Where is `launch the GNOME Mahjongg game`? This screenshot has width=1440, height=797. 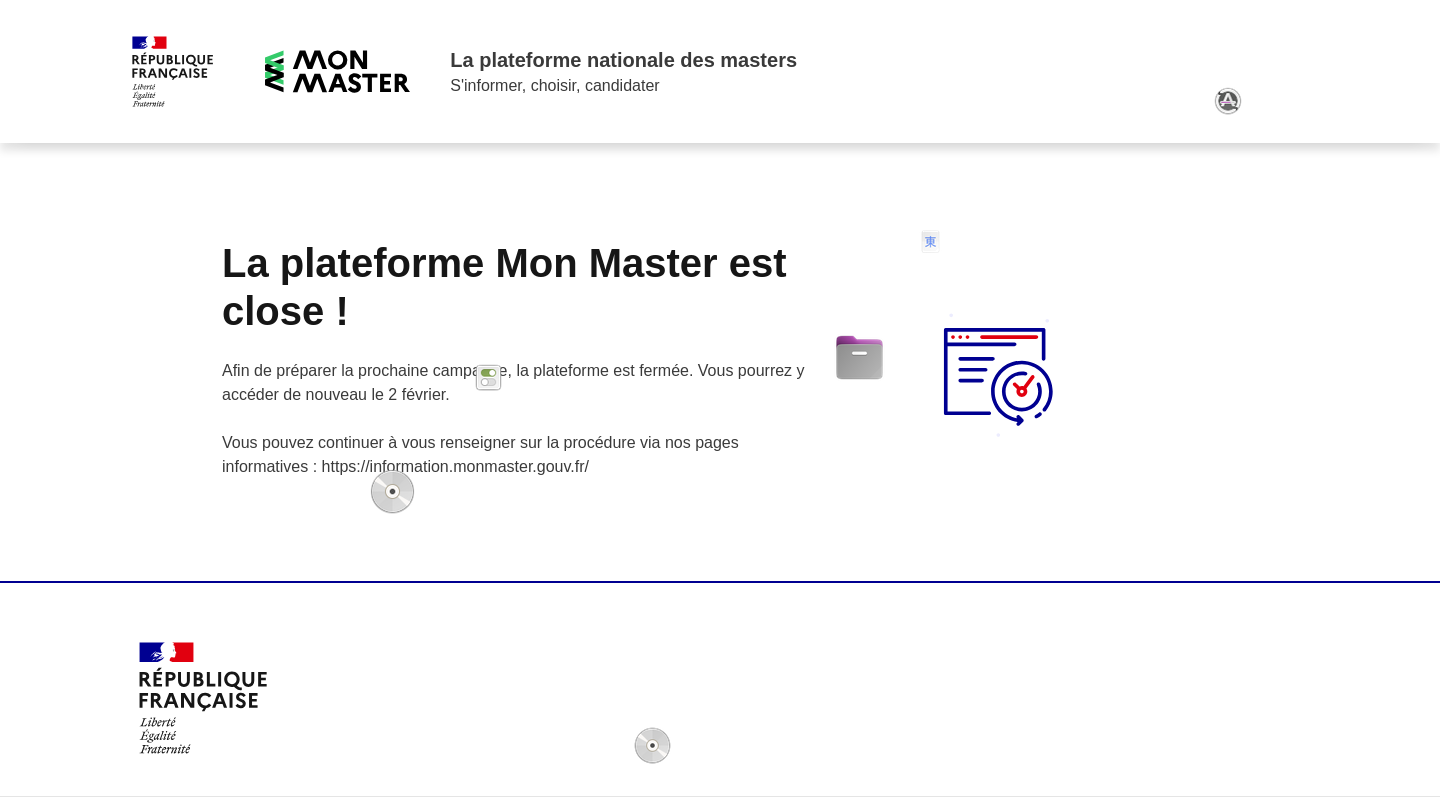
launch the GNOME Mahjongg game is located at coordinates (930, 241).